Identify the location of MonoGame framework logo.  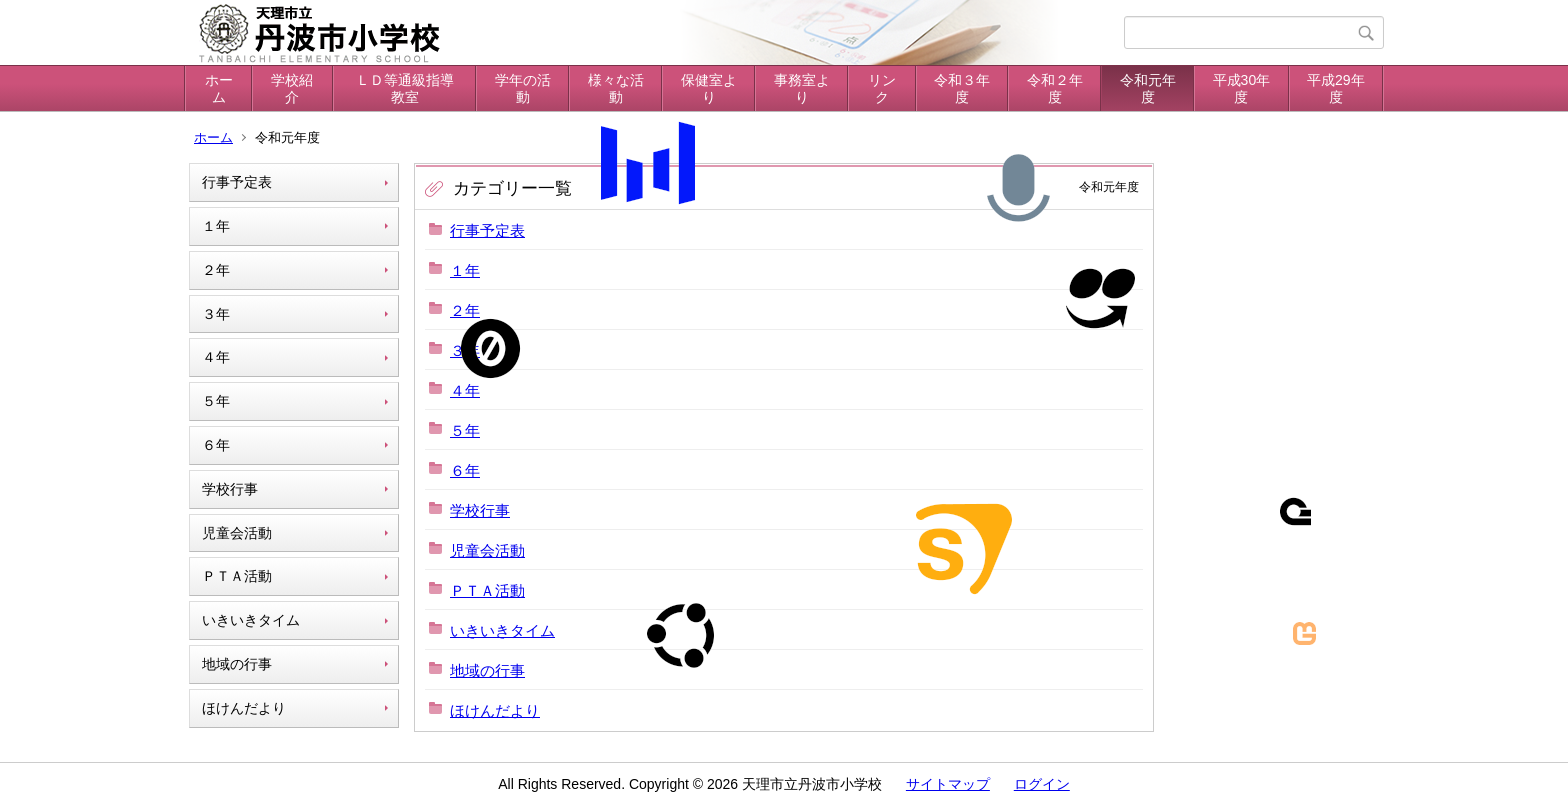
(1304, 633).